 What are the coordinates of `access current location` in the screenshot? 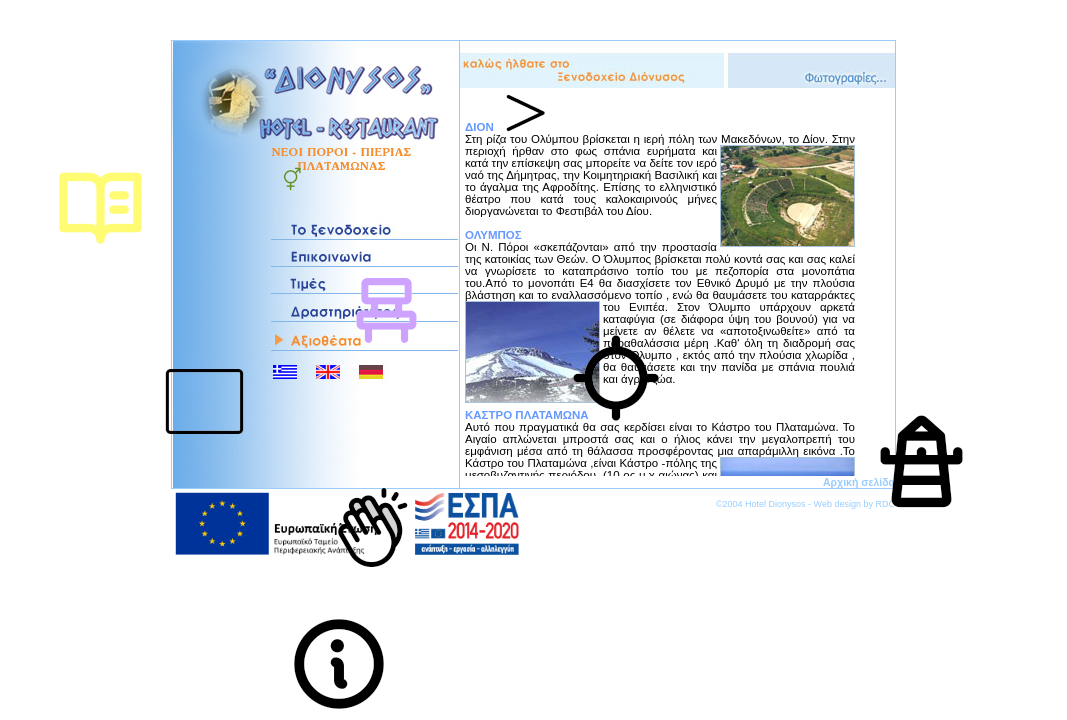 It's located at (616, 378).